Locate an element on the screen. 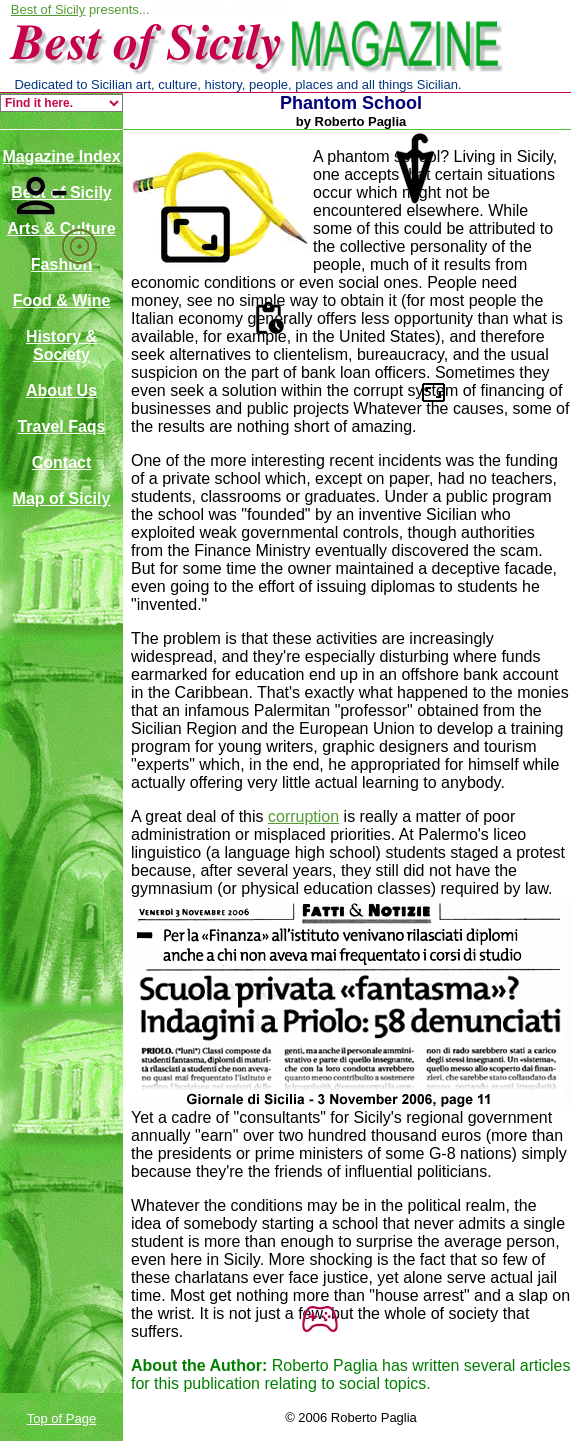 This screenshot has width=571, height=1443. remove a contact or friend is located at coordinates (40, 195).